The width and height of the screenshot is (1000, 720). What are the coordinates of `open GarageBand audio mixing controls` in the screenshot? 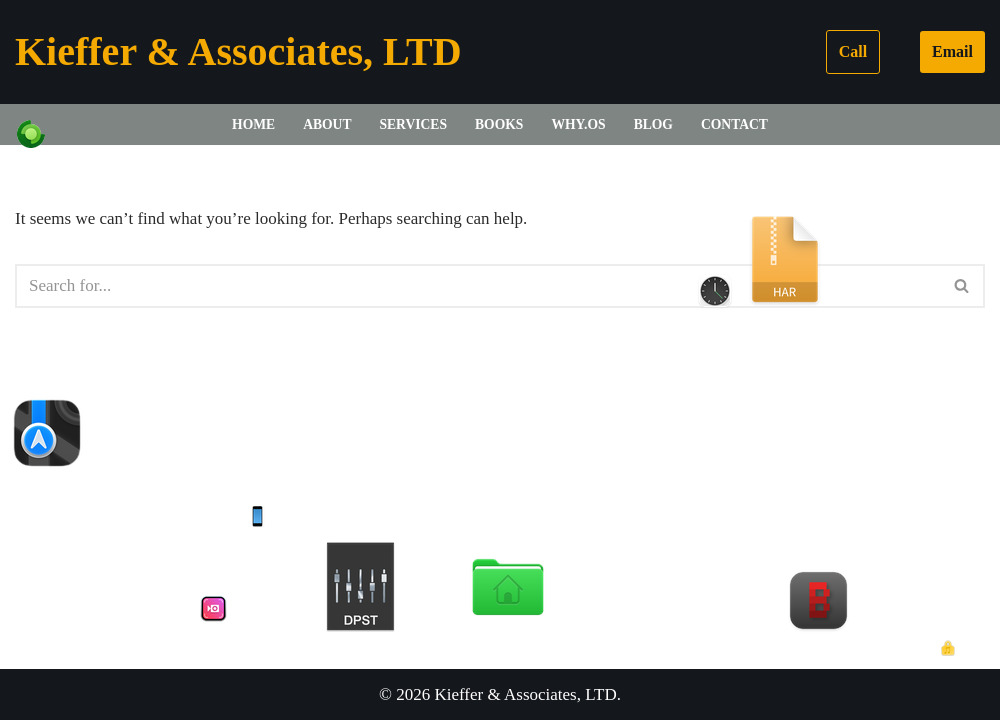 It's located at (360, 588).